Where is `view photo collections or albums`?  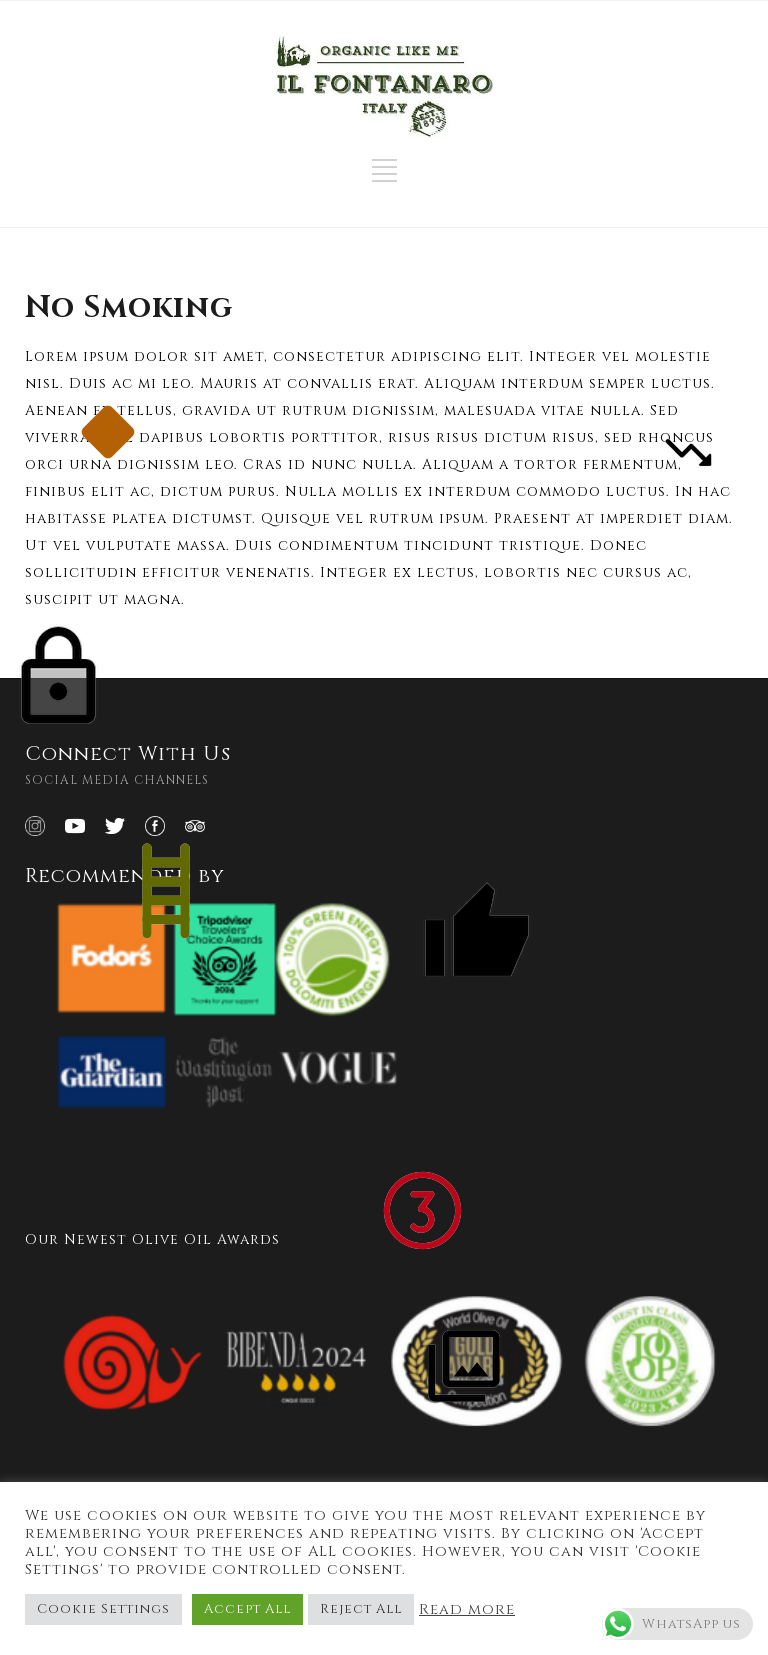 view photo collections or albums is located at coordinates (464, 1366).